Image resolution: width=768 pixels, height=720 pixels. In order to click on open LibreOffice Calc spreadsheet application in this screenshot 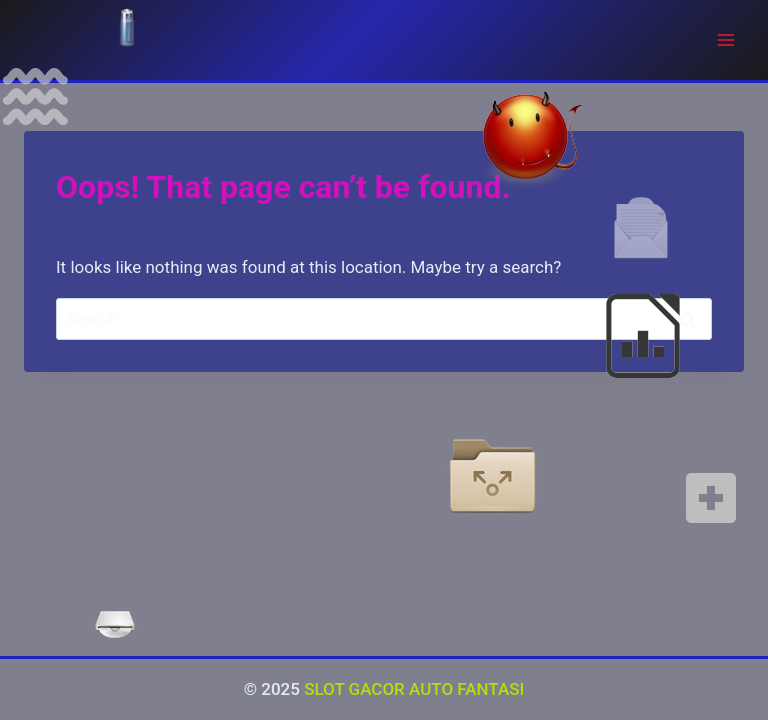, I will do `click(643, 336)`.